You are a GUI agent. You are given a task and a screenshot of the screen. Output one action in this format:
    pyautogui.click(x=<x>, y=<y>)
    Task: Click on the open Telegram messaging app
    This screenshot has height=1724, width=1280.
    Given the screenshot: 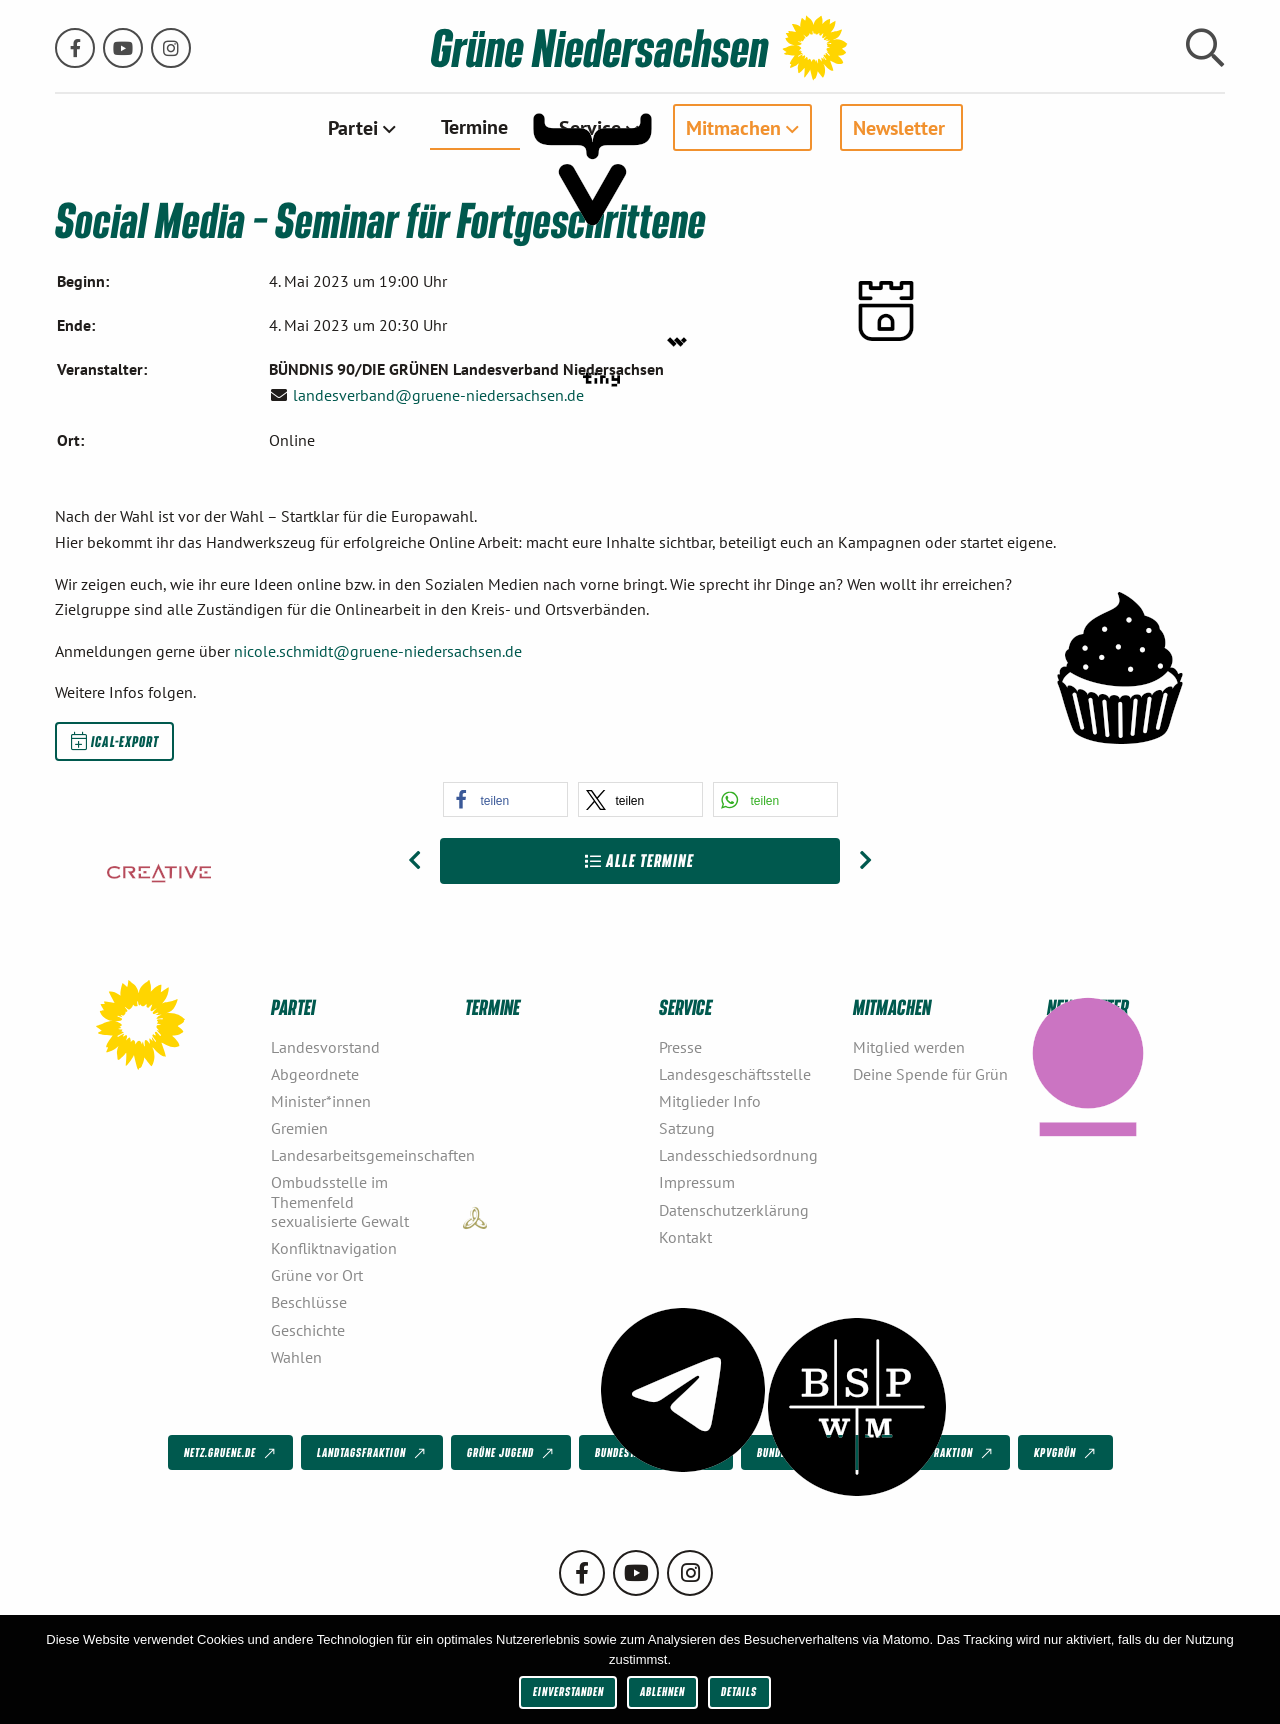 What is the action you would take?
    pyautogui.click(x=683, y=1390)
    